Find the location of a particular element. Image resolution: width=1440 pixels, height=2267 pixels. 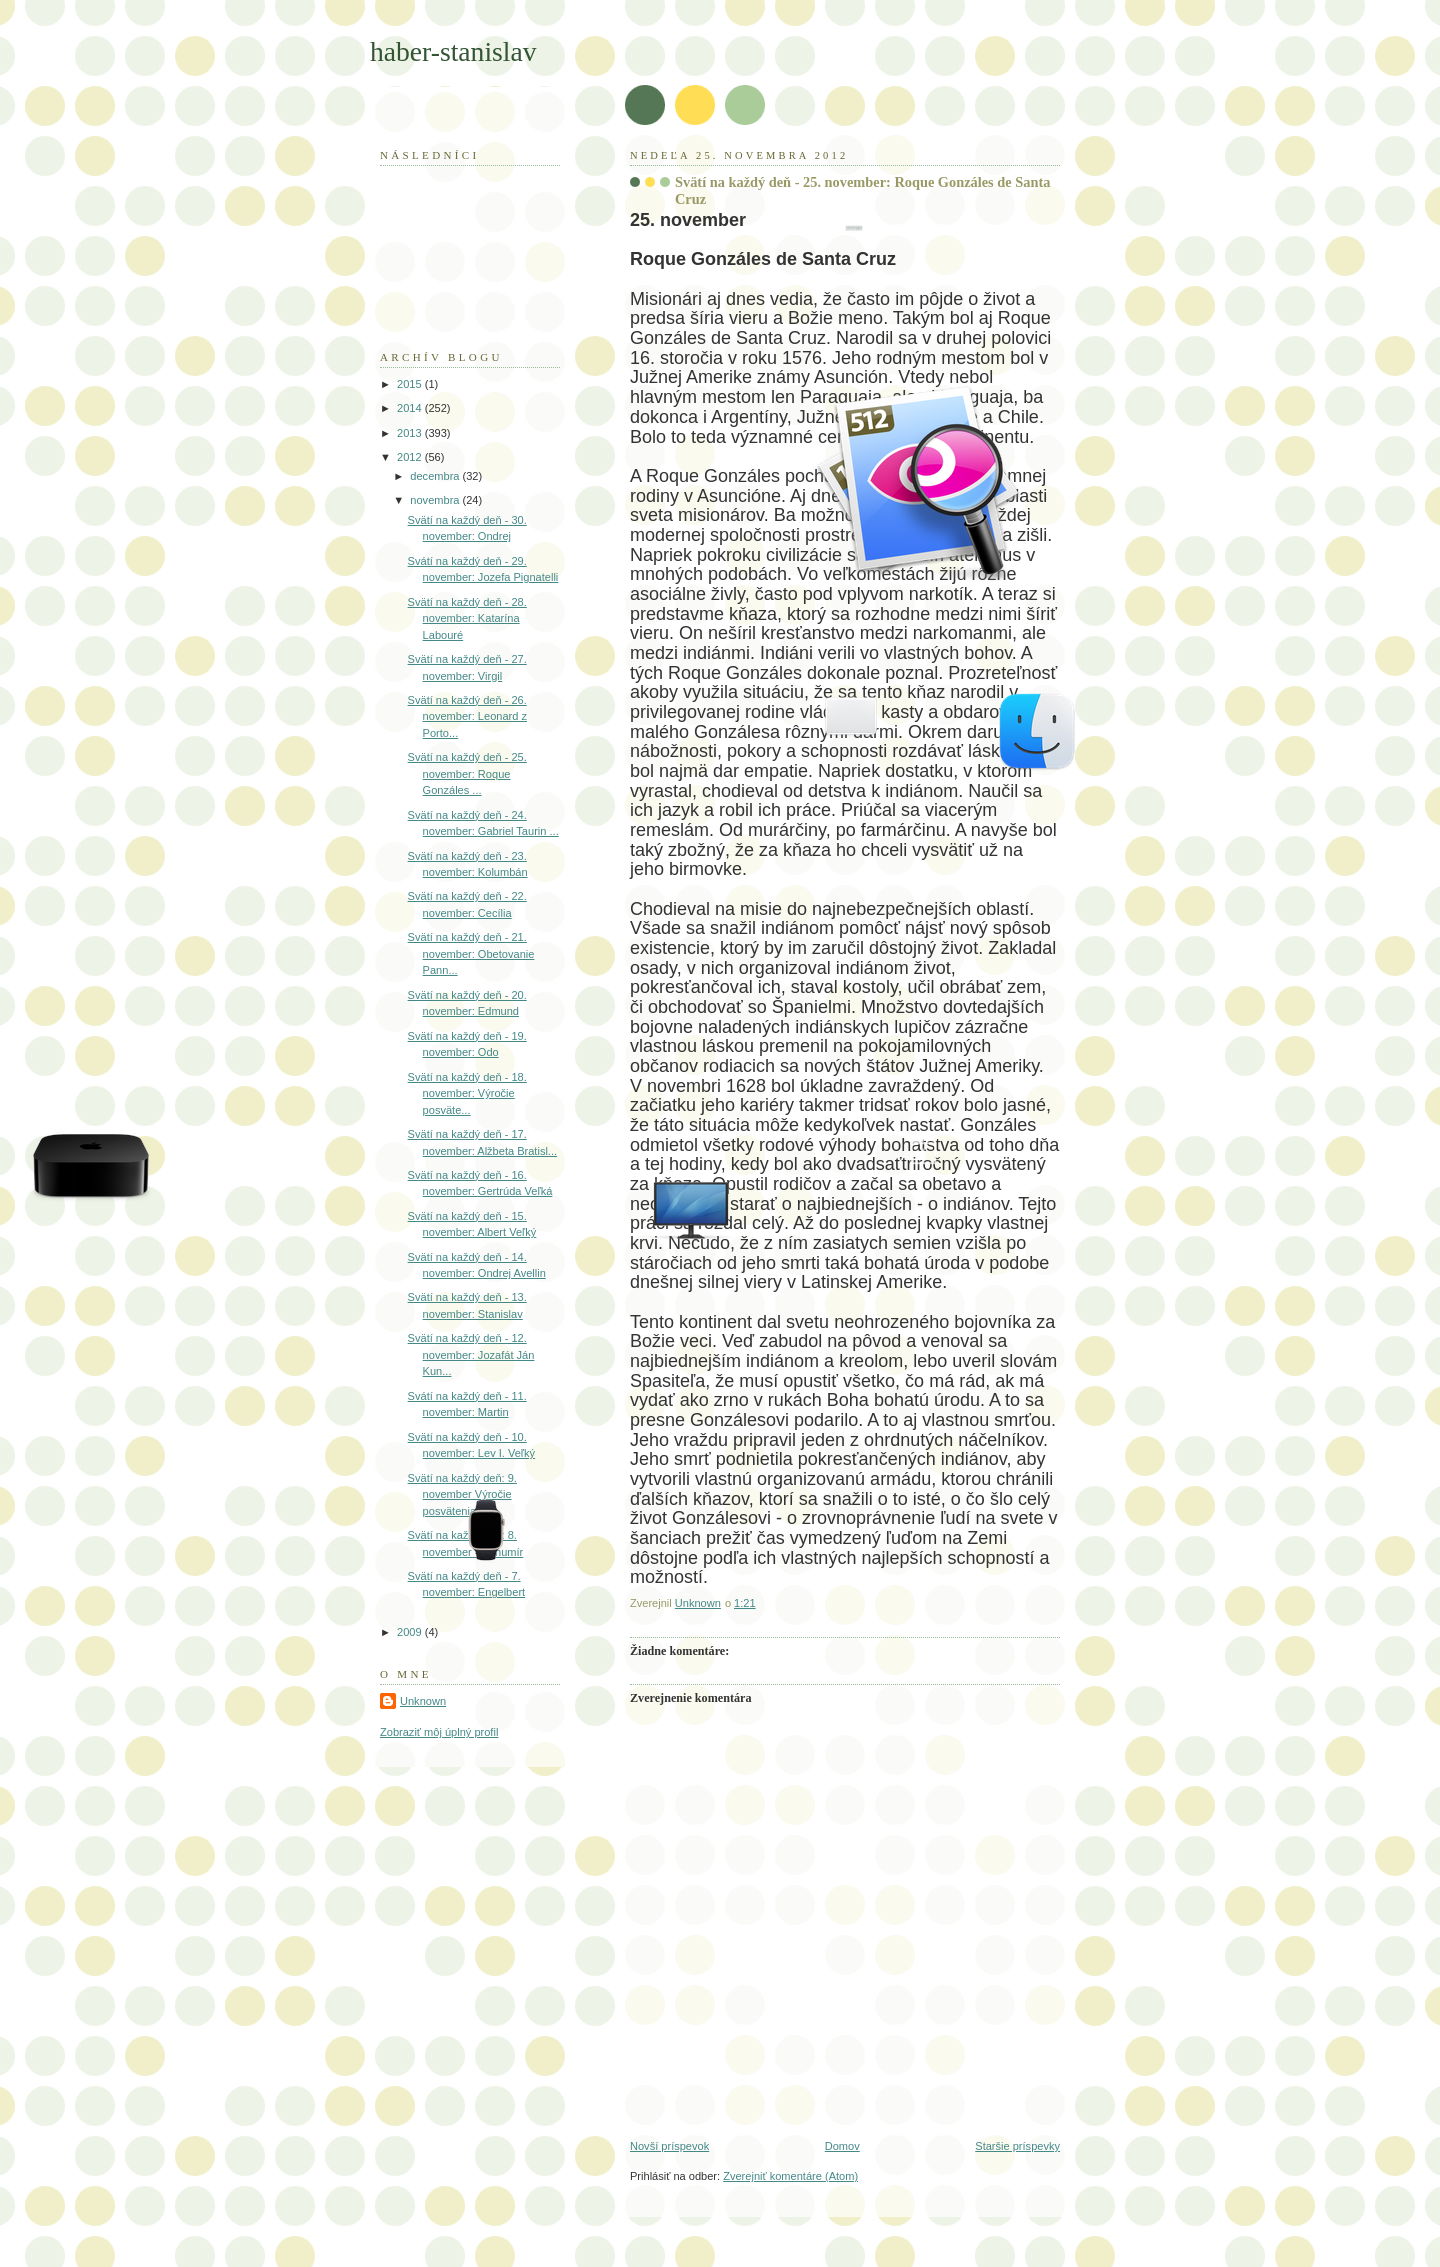

access your favorites in the media library is located at coordinates (923, 1151).